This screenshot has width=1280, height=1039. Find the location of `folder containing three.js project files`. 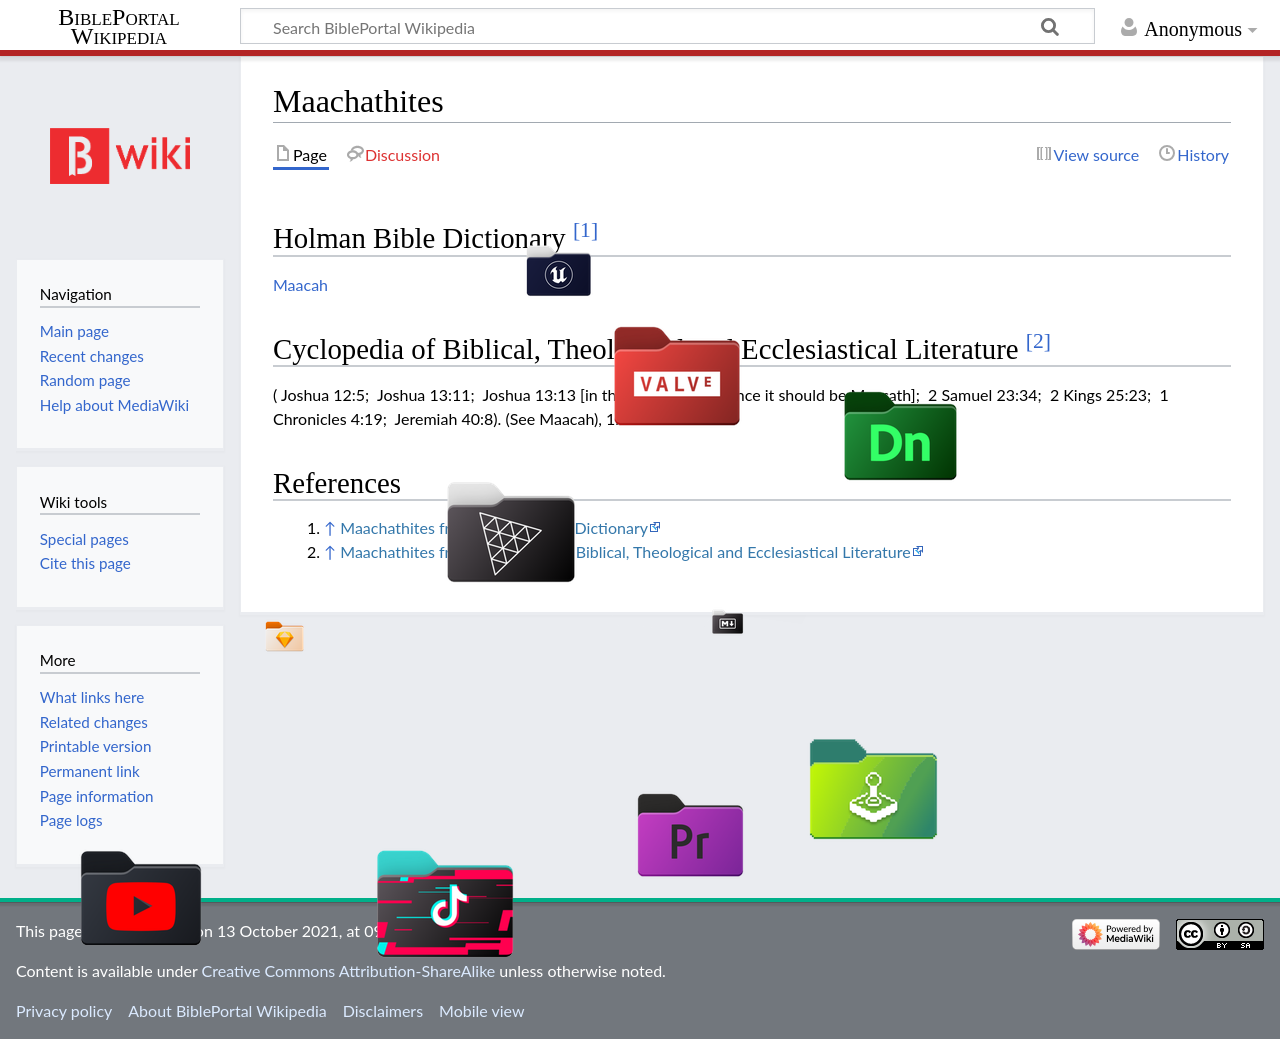

folder containing three.js project files is located at coordinates (510, 535).